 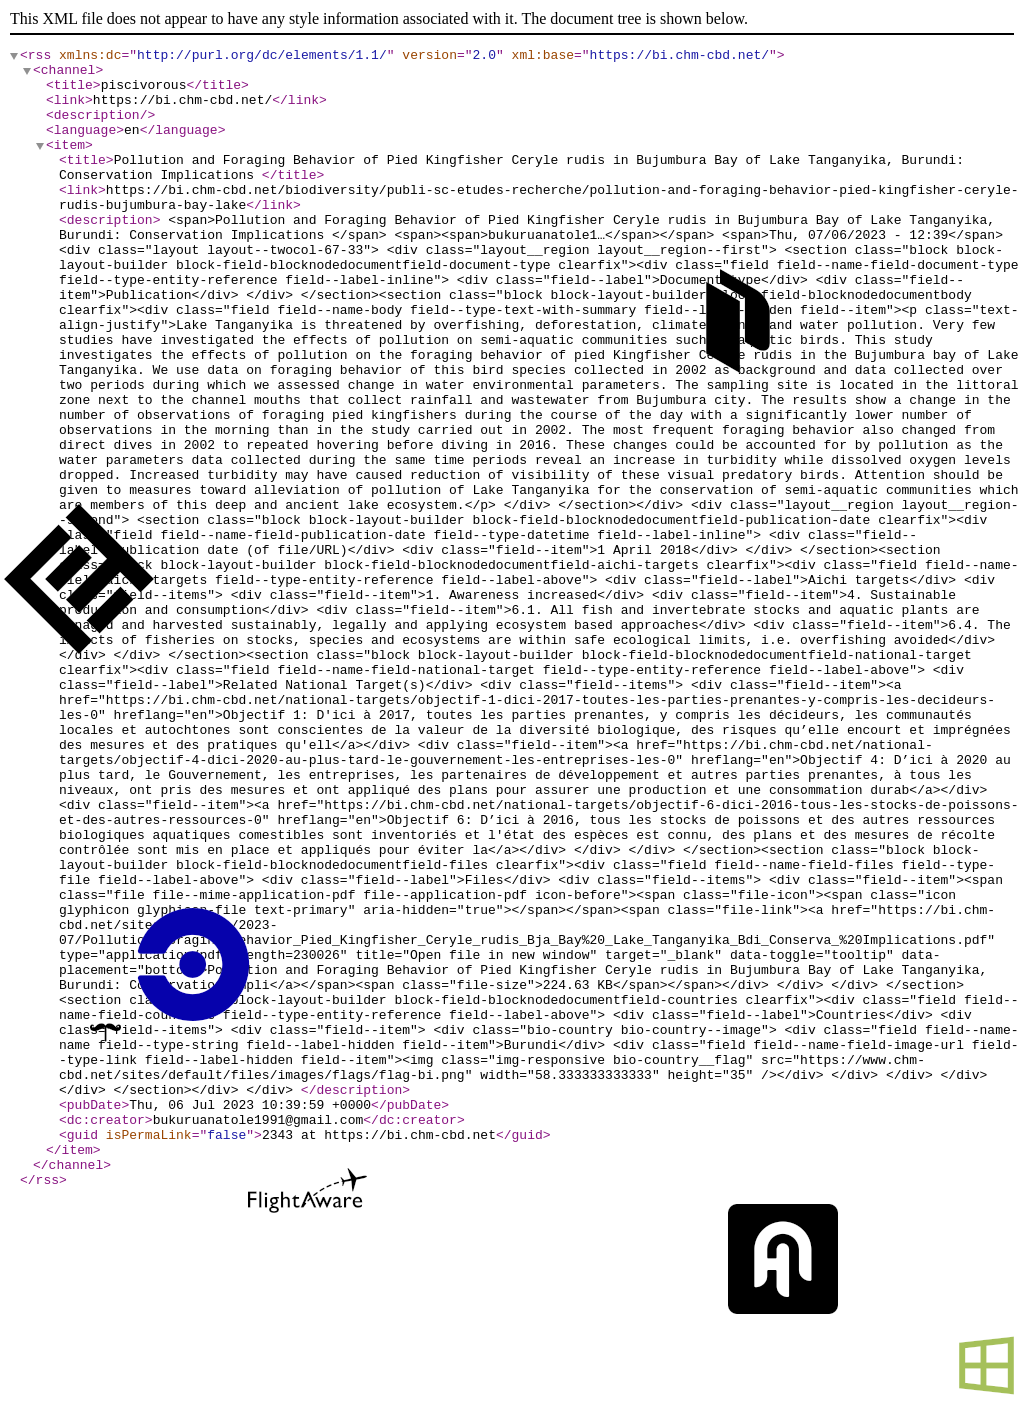 What do you see at coordinates (738, 321) in the screenshot?
I see `HashiCorp Packer application` at bounding box center [738, 321].